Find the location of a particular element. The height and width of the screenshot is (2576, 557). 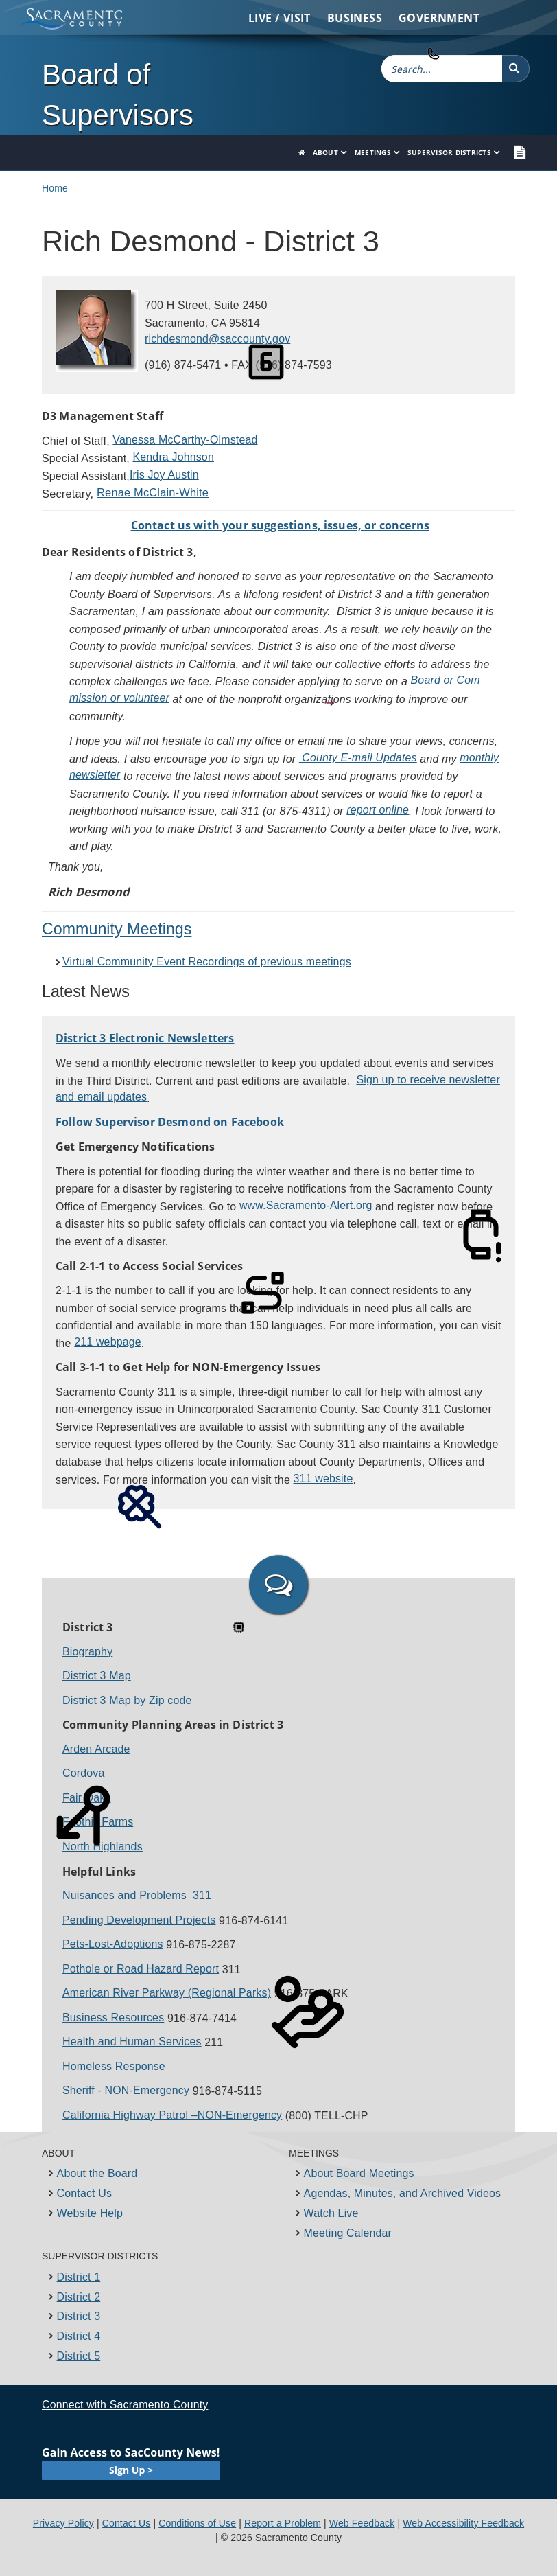

view hardware or processor information is located at coordinates (239, 1627).